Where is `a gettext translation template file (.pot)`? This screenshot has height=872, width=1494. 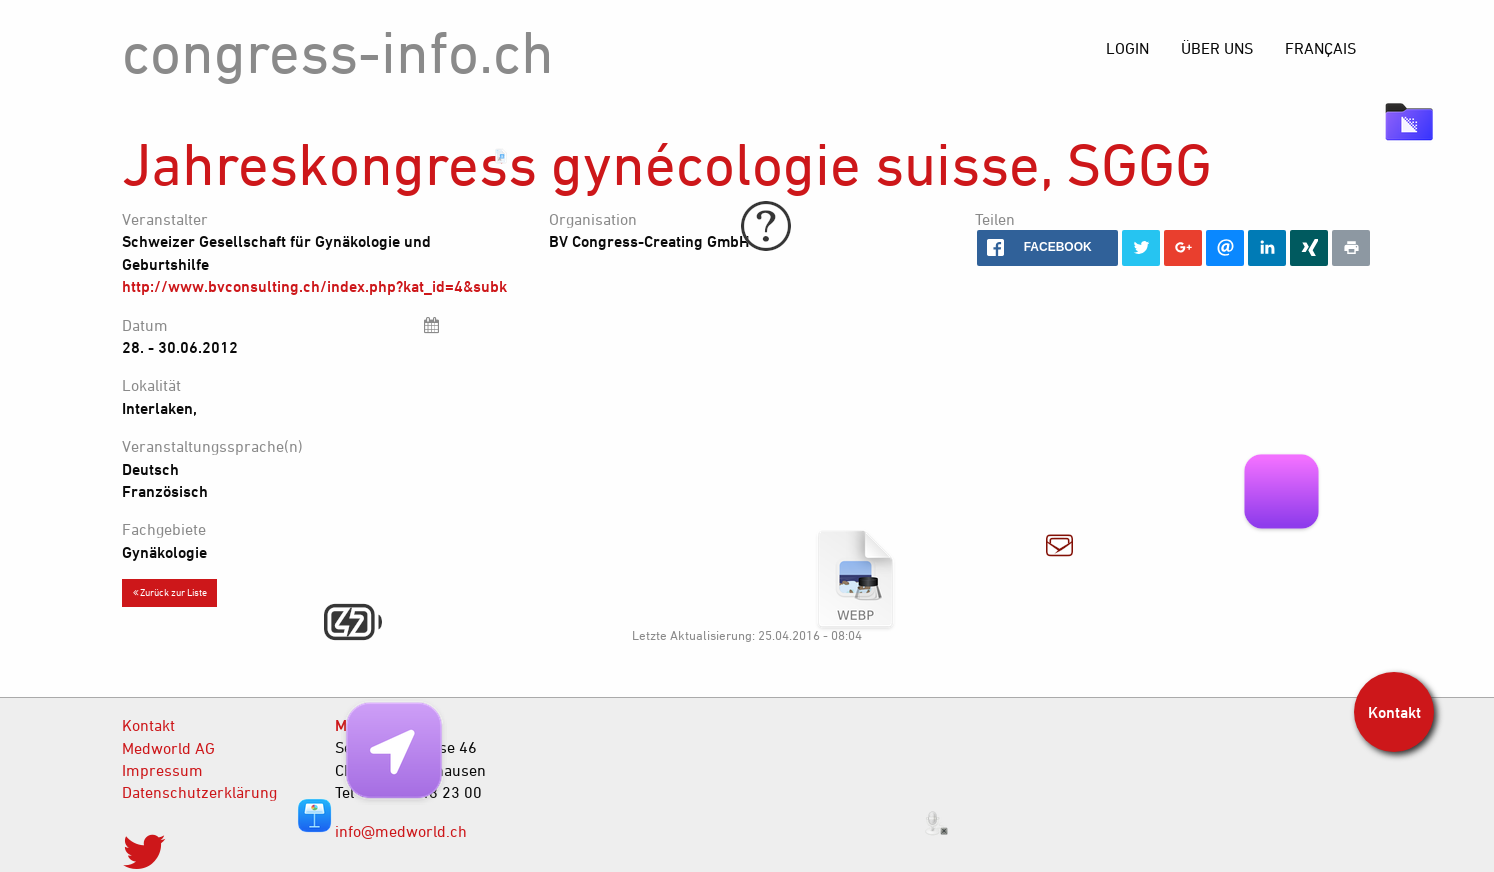 a gettext translation template file (.pot) is located at coordinates (501, 156).